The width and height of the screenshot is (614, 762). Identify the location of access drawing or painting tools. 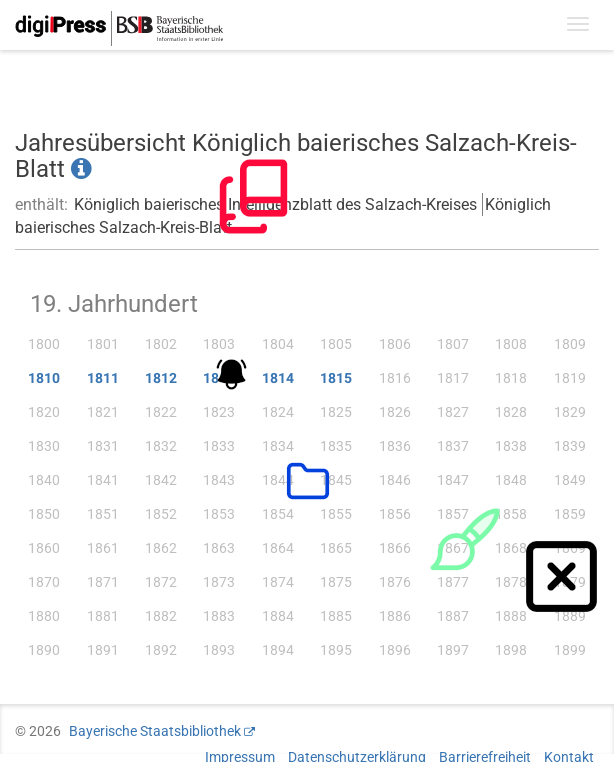
(467, 540).